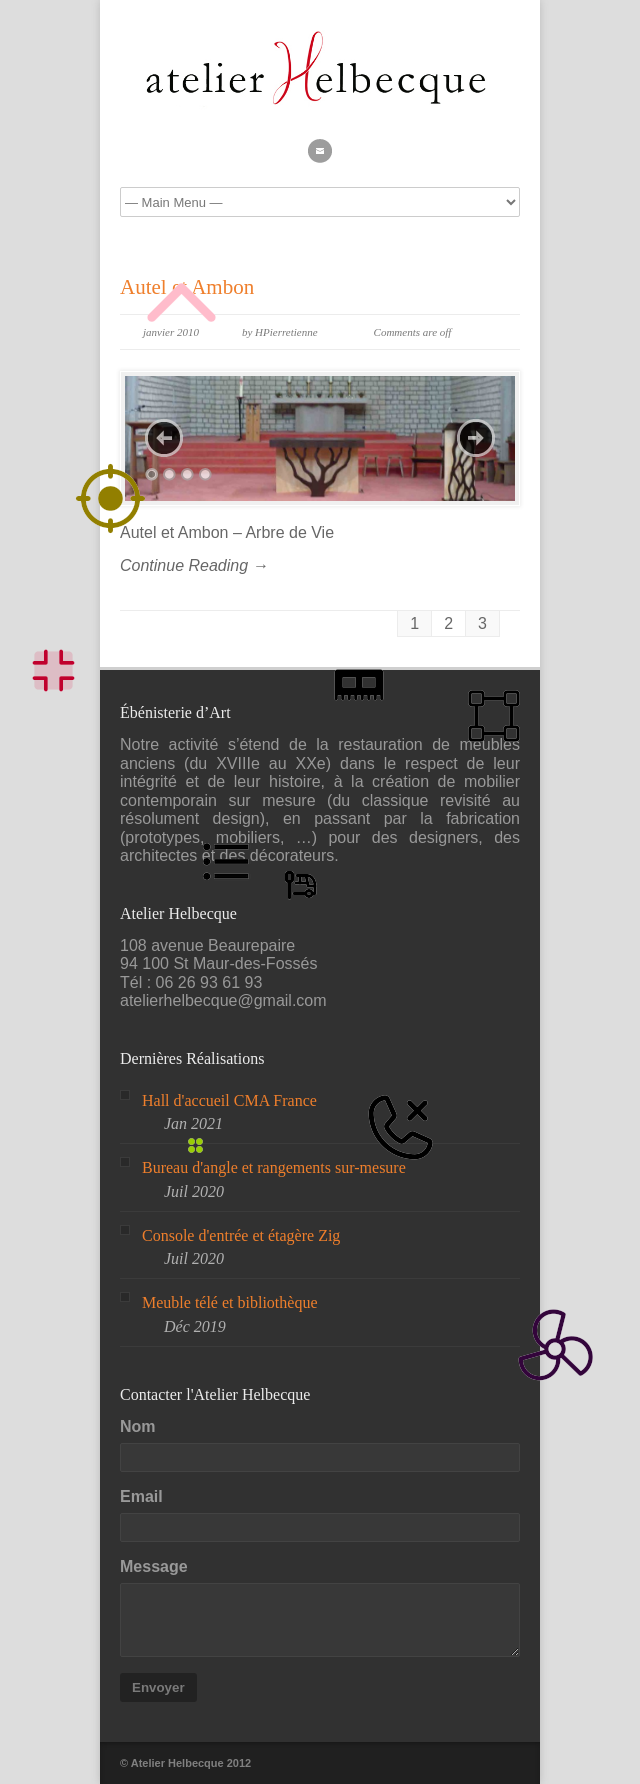 The image size is (640, 1784). What do you see at coordinates (110, 498) in the screenshot?
I see `center map on current location` at bounding box center [110, 498].